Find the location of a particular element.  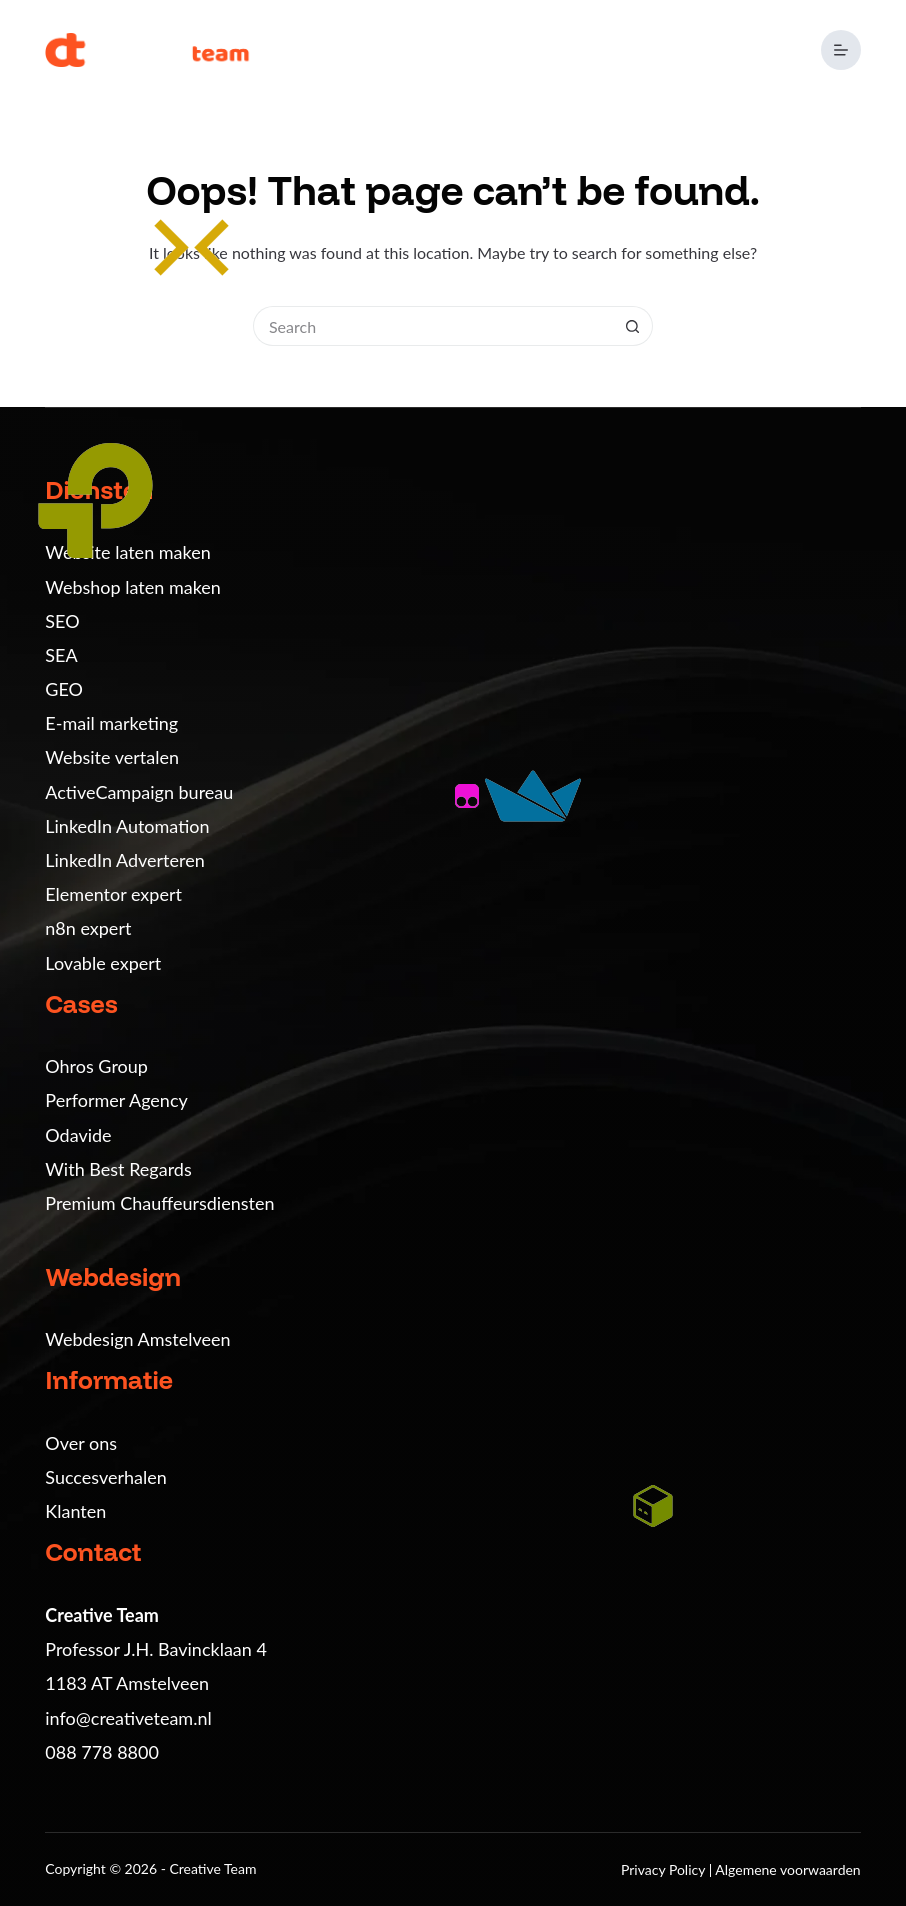

collapse or contract horizontal panels is located at coordinates (191, 247).